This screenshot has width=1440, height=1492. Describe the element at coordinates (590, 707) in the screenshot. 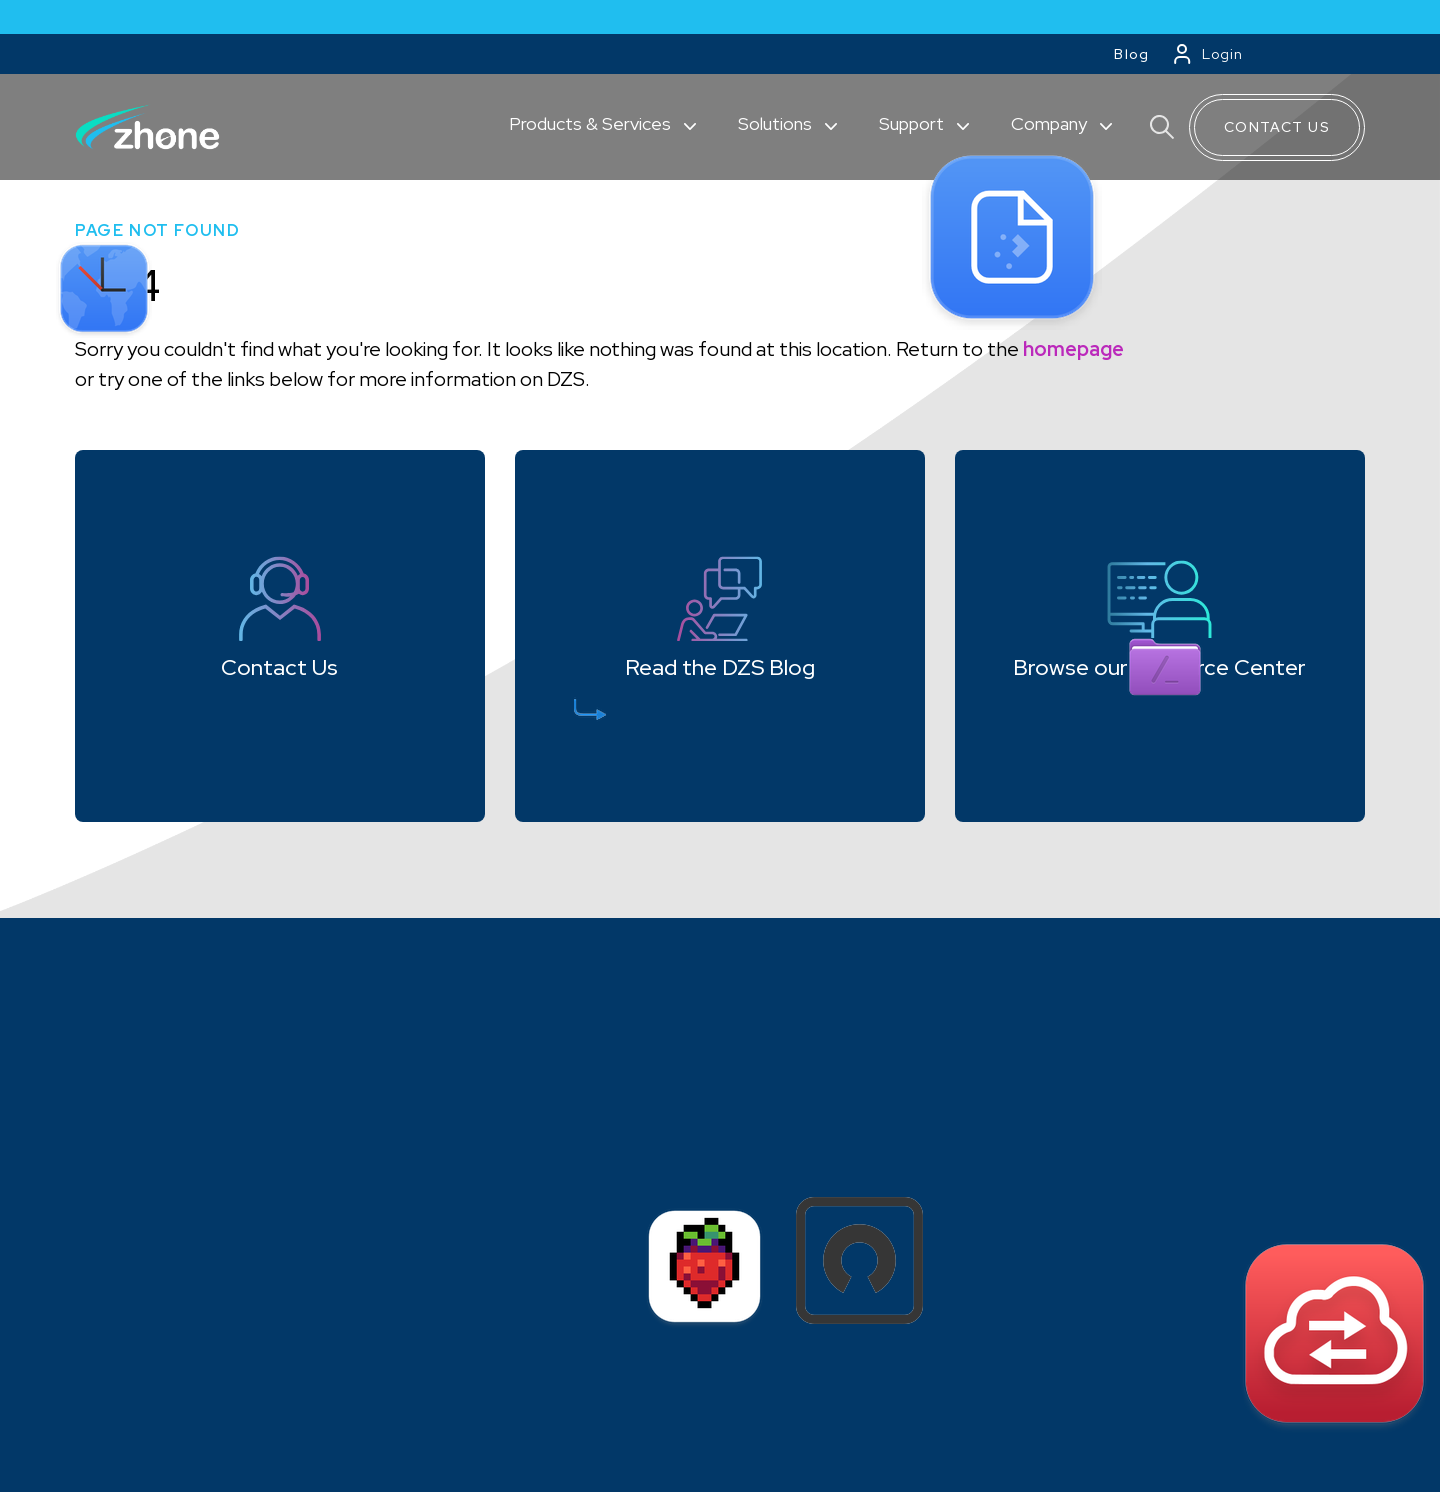

I see `forward an email to another recipient` at that location.